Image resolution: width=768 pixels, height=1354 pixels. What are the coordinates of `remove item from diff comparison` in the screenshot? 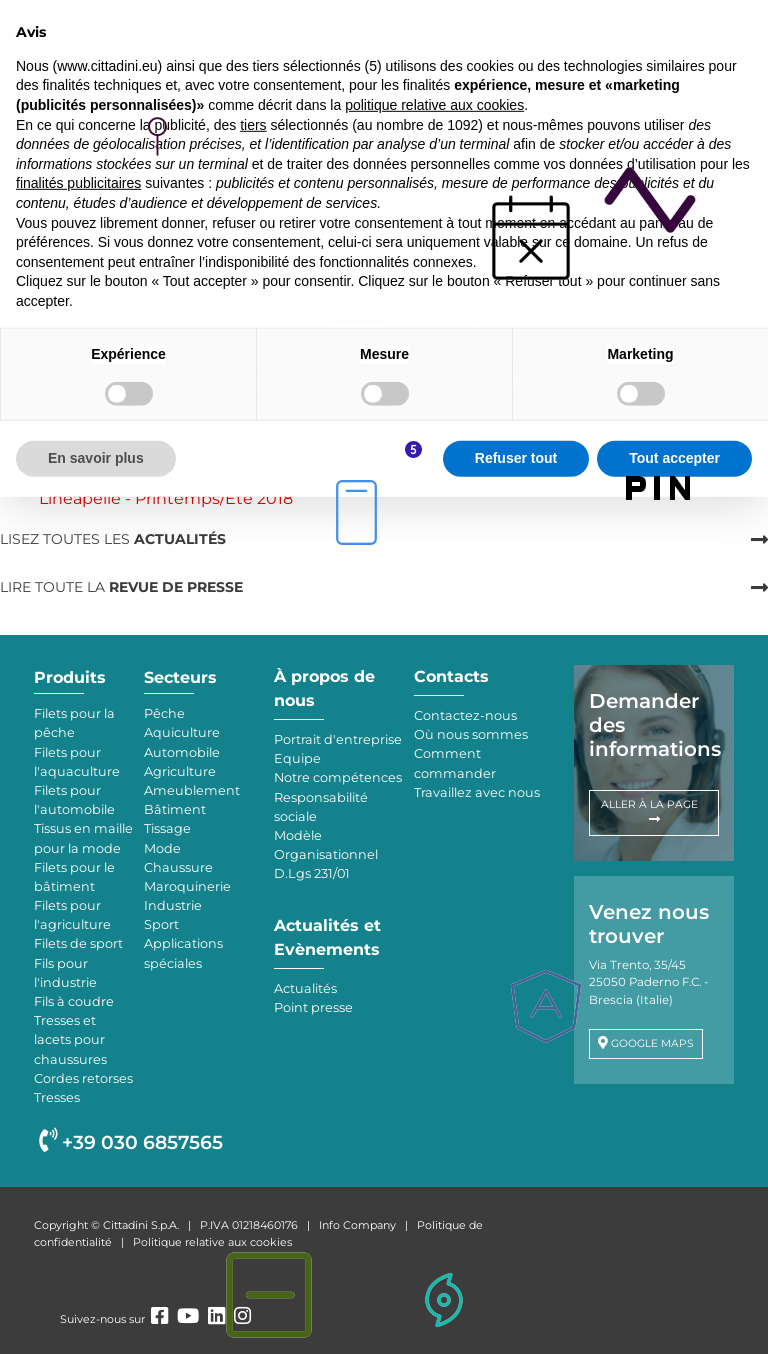 It's located at (269, 1295).